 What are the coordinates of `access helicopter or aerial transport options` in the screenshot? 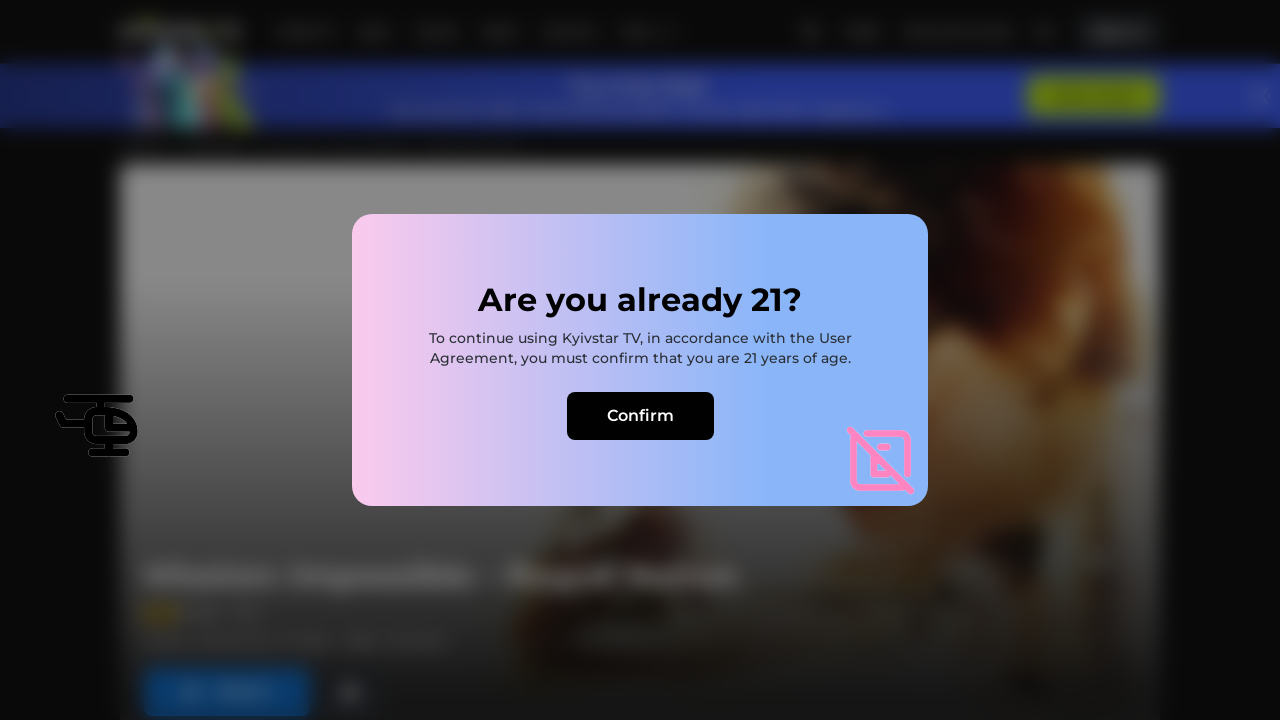 It's located at (96, 423).